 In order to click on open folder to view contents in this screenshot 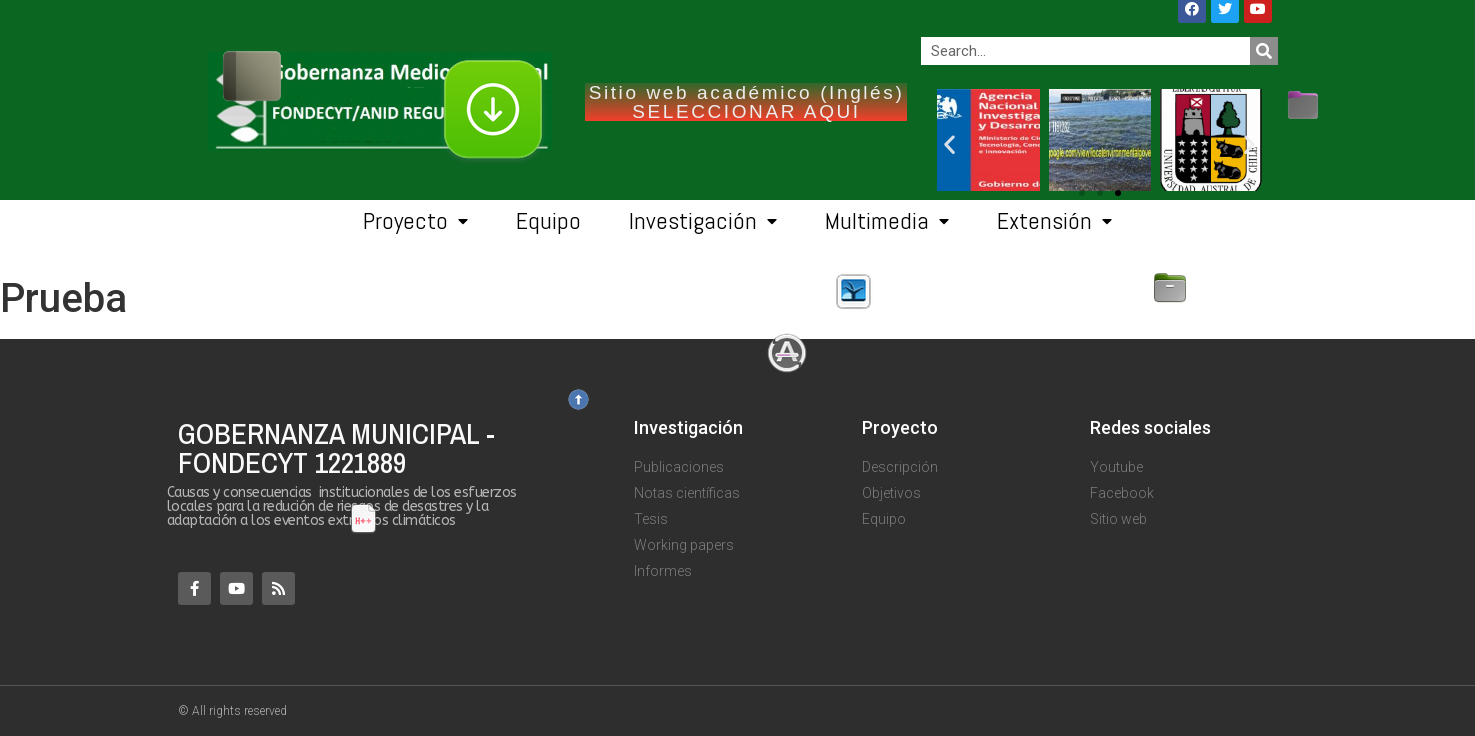, I will do `click(1303, 105)`.